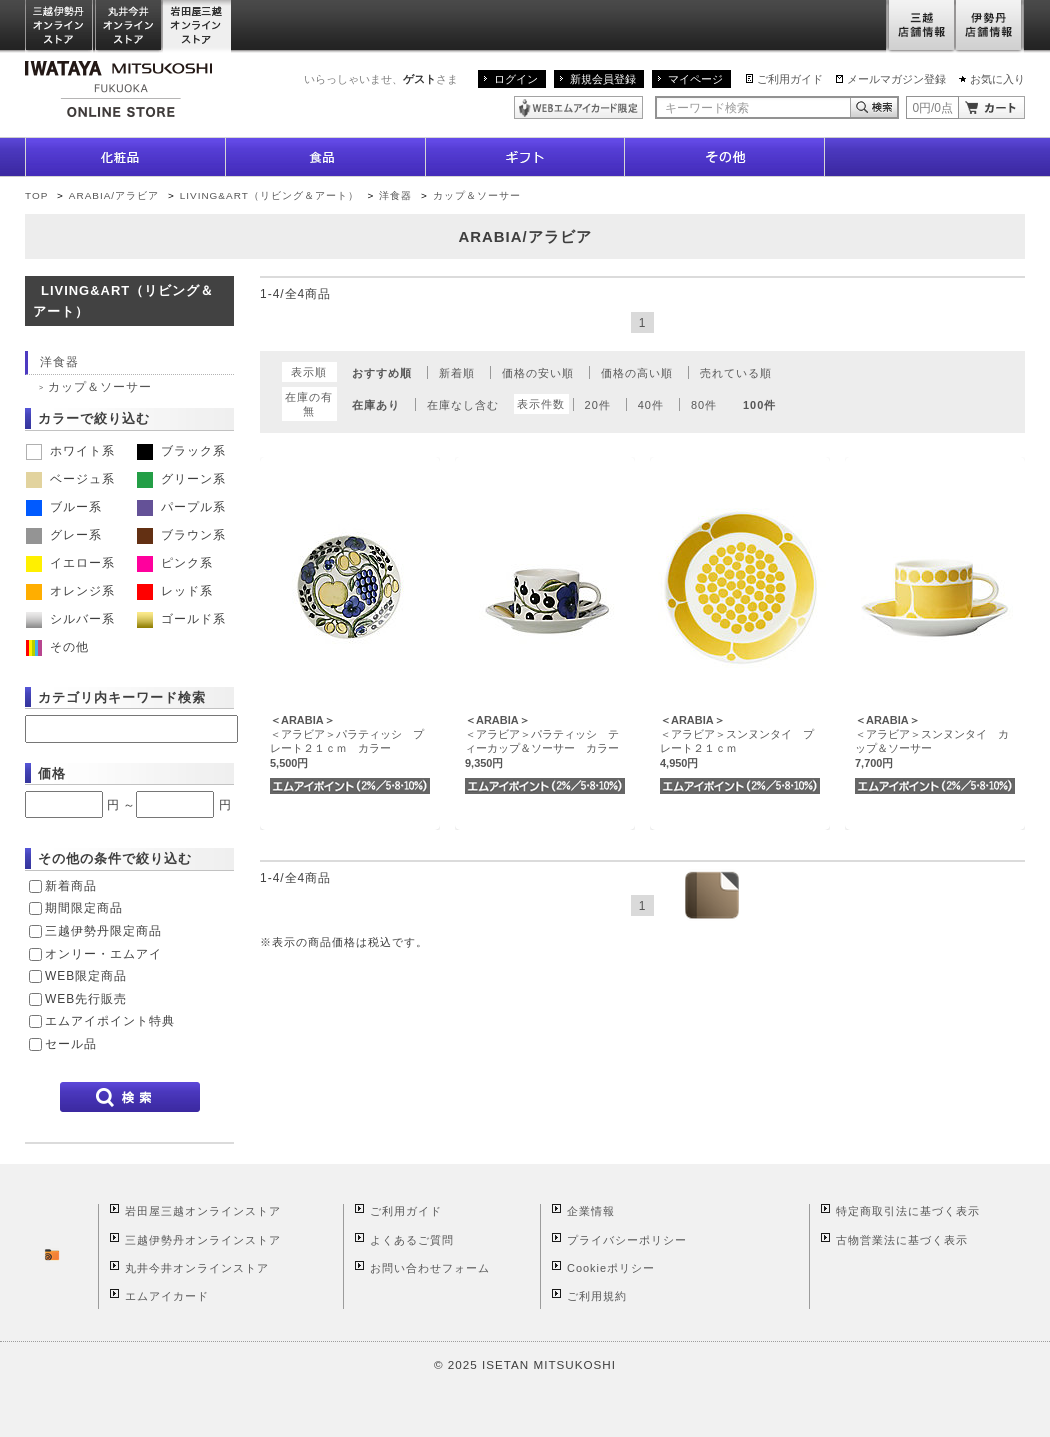  I want to click on open houdini project files folder, so click(52, 1255).